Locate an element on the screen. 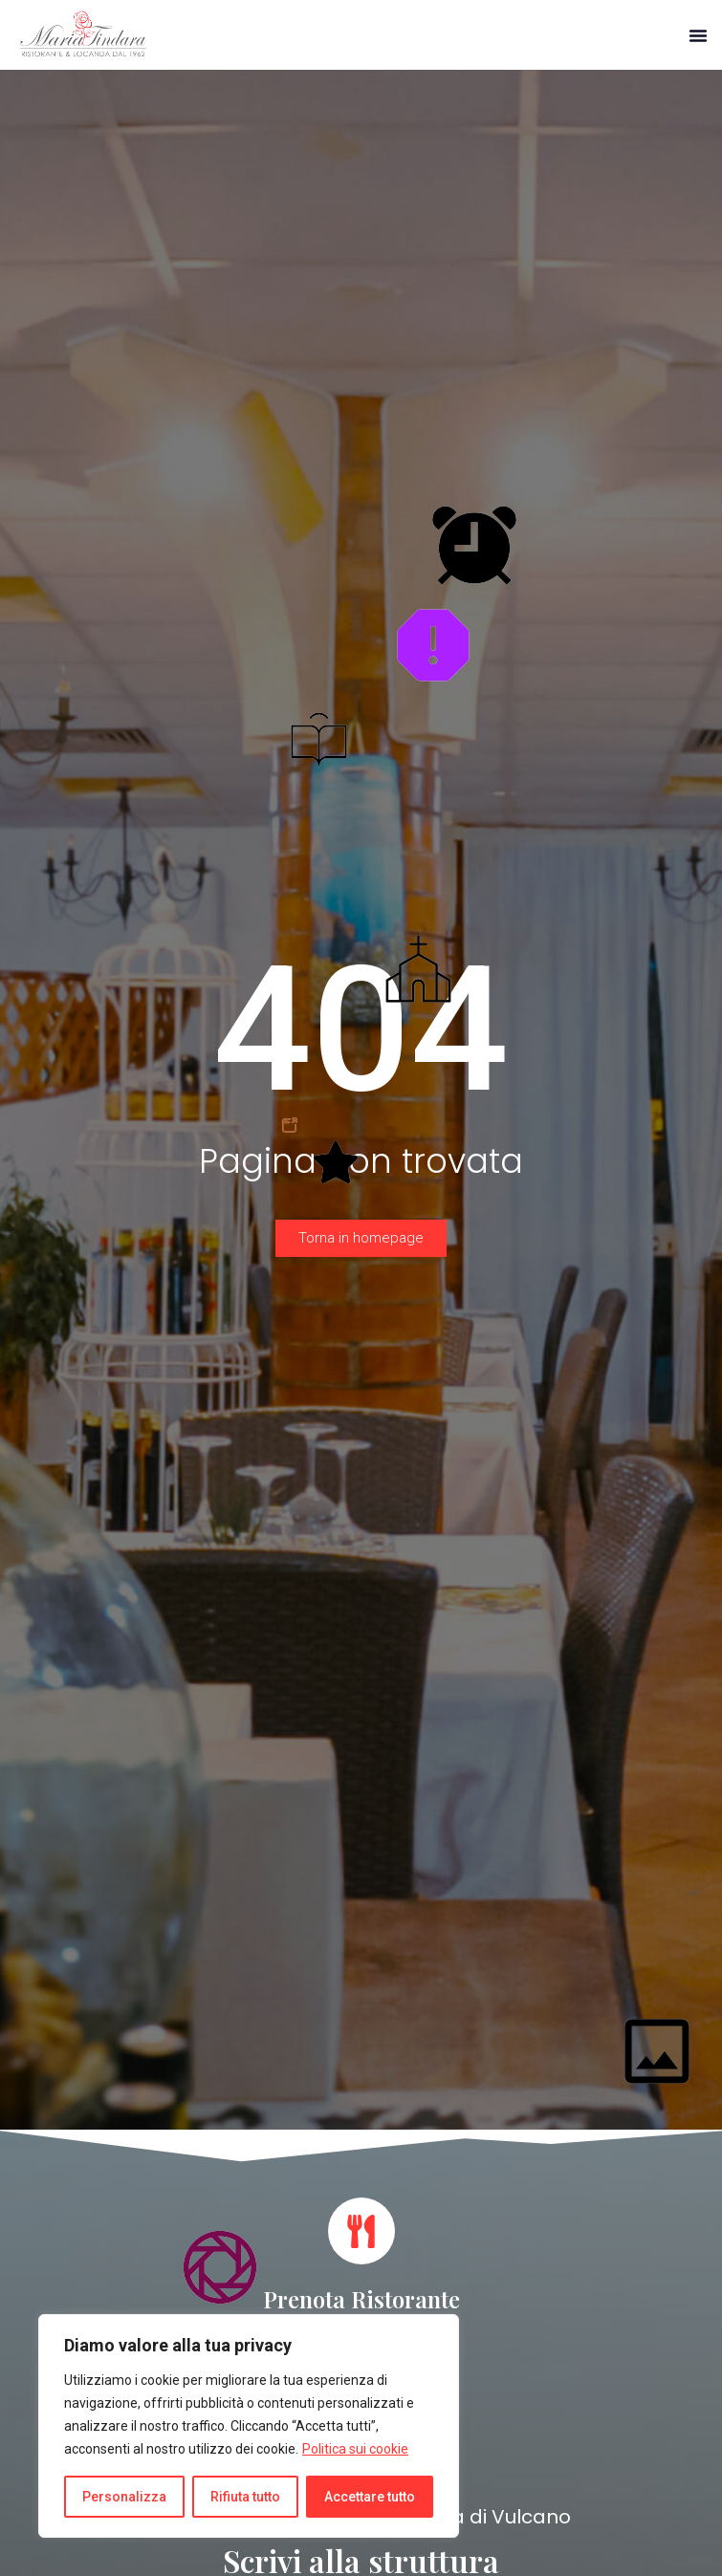  view nearby churches or places of worship is located at coordinates (418, 972).